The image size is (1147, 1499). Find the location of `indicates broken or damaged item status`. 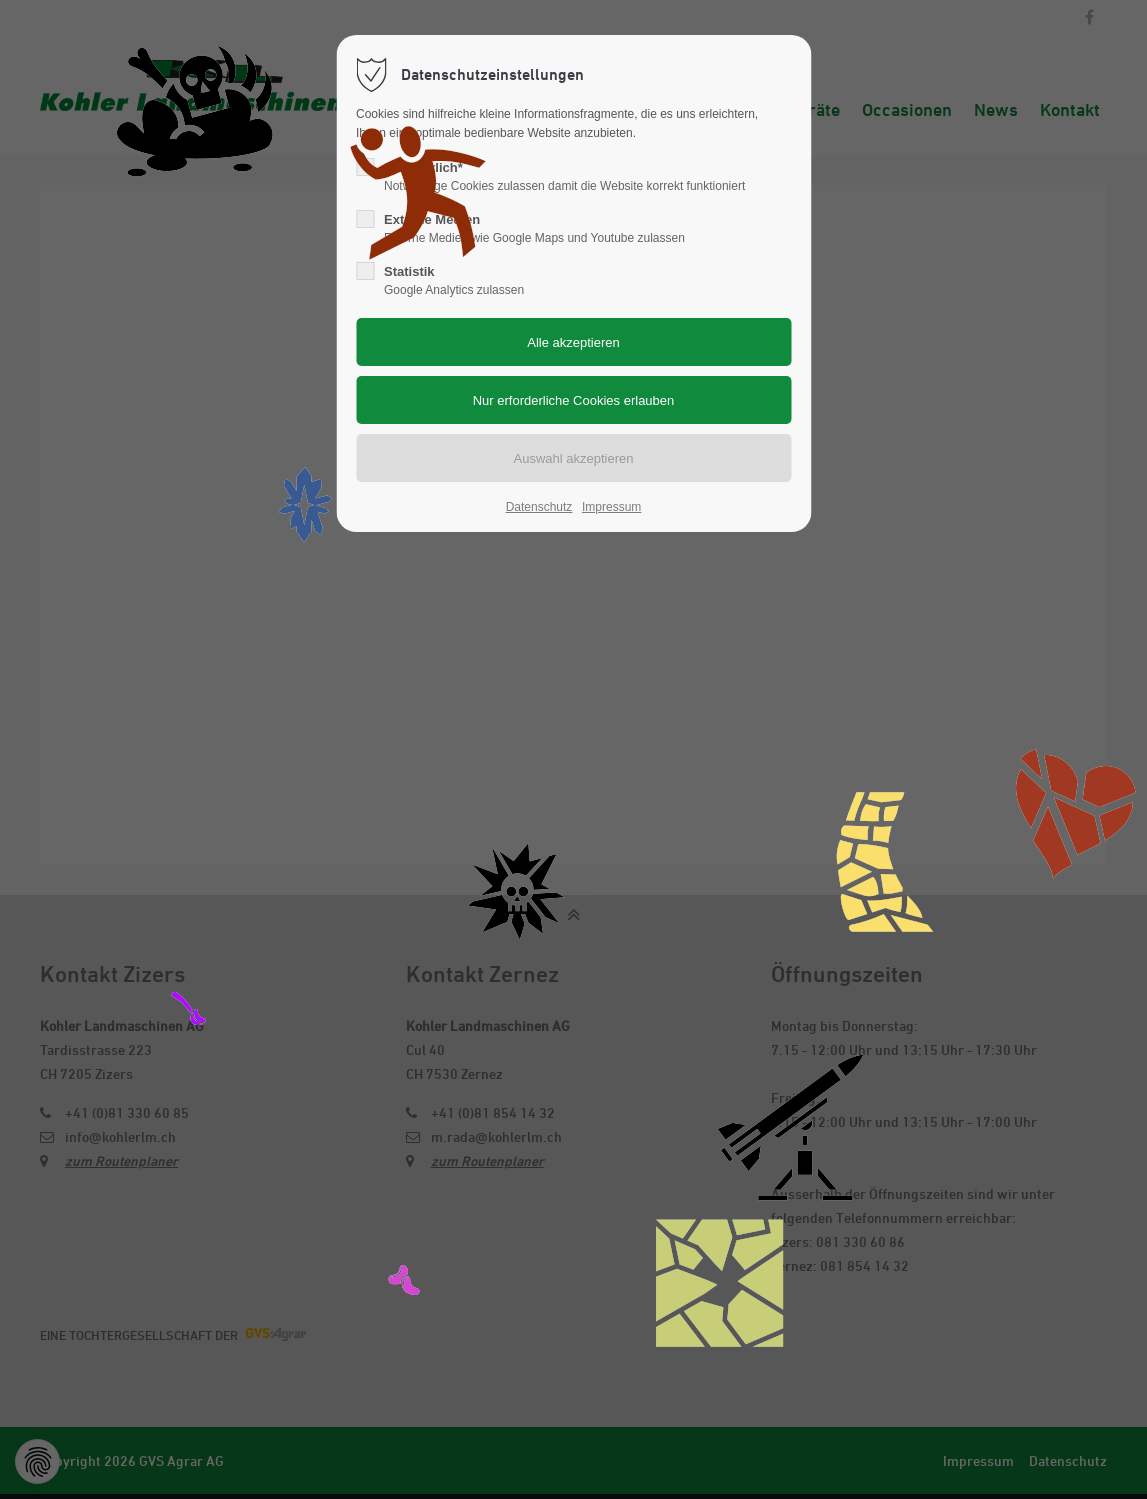

indicates broken or damaged item status is located at coordinates (719, 1283).